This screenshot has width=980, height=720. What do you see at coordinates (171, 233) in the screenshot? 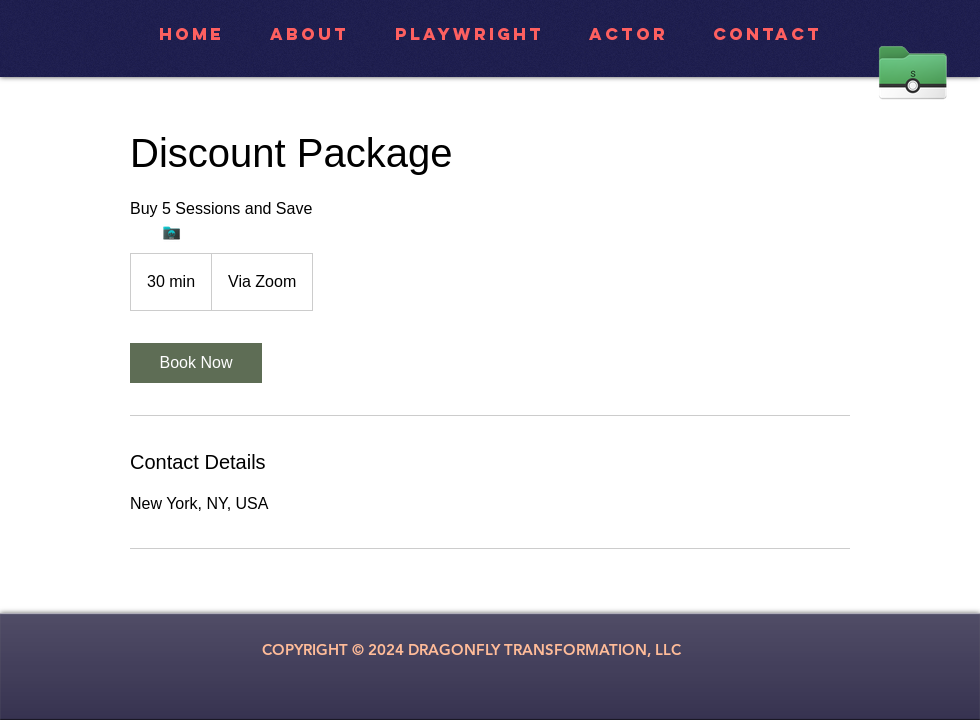
I see `open 3D Coat project files folder` at bounding box center [171, 233].